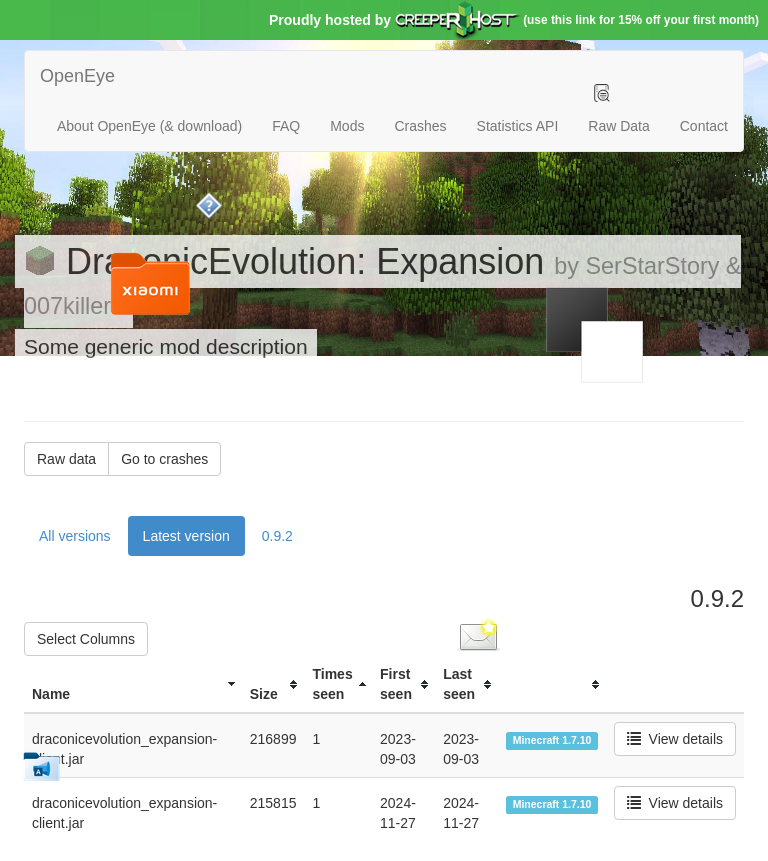 The image size is (768, 861). Describe the element at coordinates (602, 93) in the screenshot. I see `open the system log viewer app` at that location.